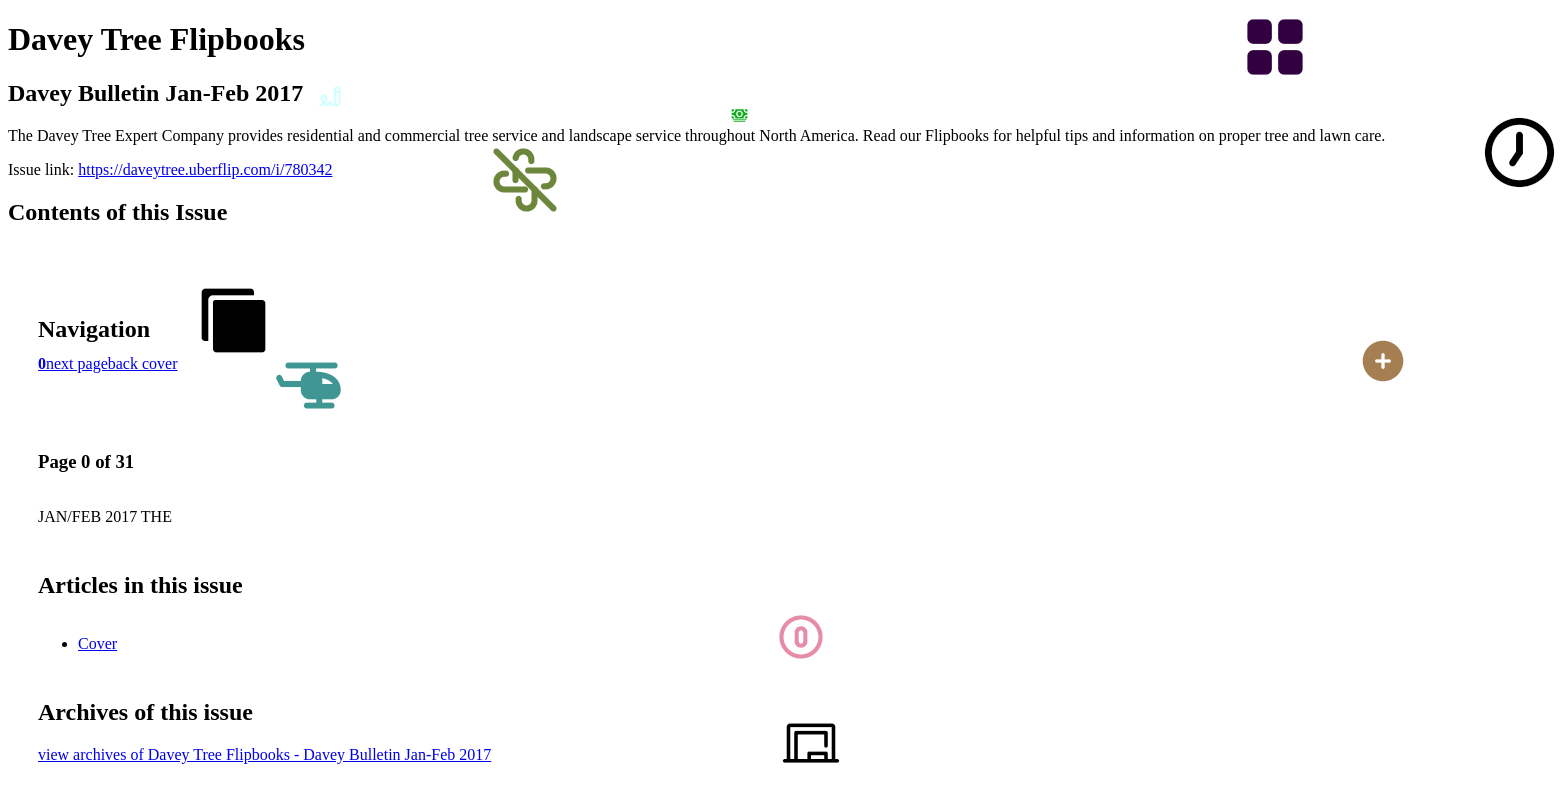  Describe the element at coordinates (310, 384) in the screenshot. I see `access helicopter or air transport options` at that location.